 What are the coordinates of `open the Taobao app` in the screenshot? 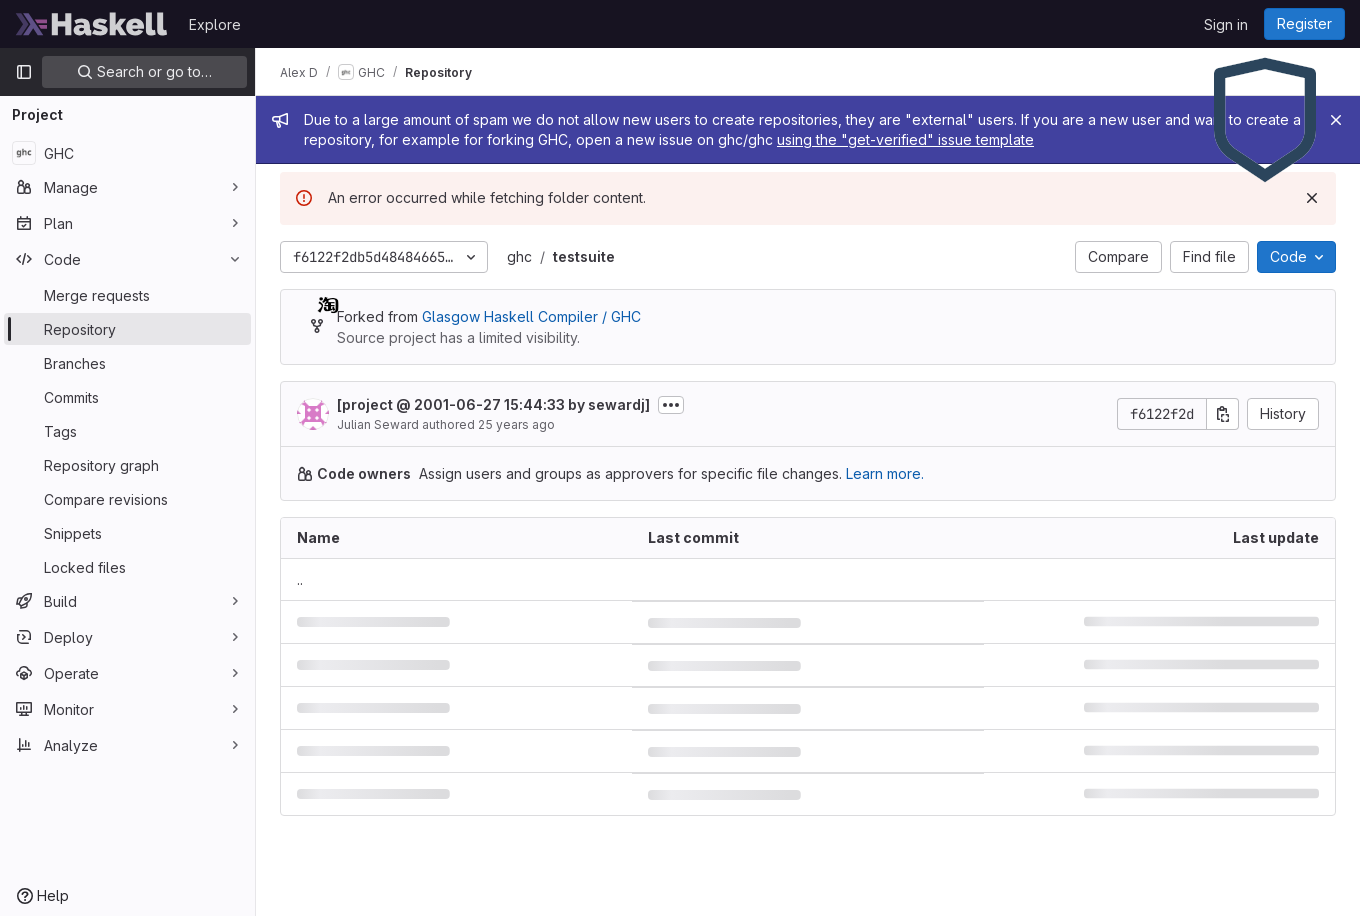 It's located at (328, 305).